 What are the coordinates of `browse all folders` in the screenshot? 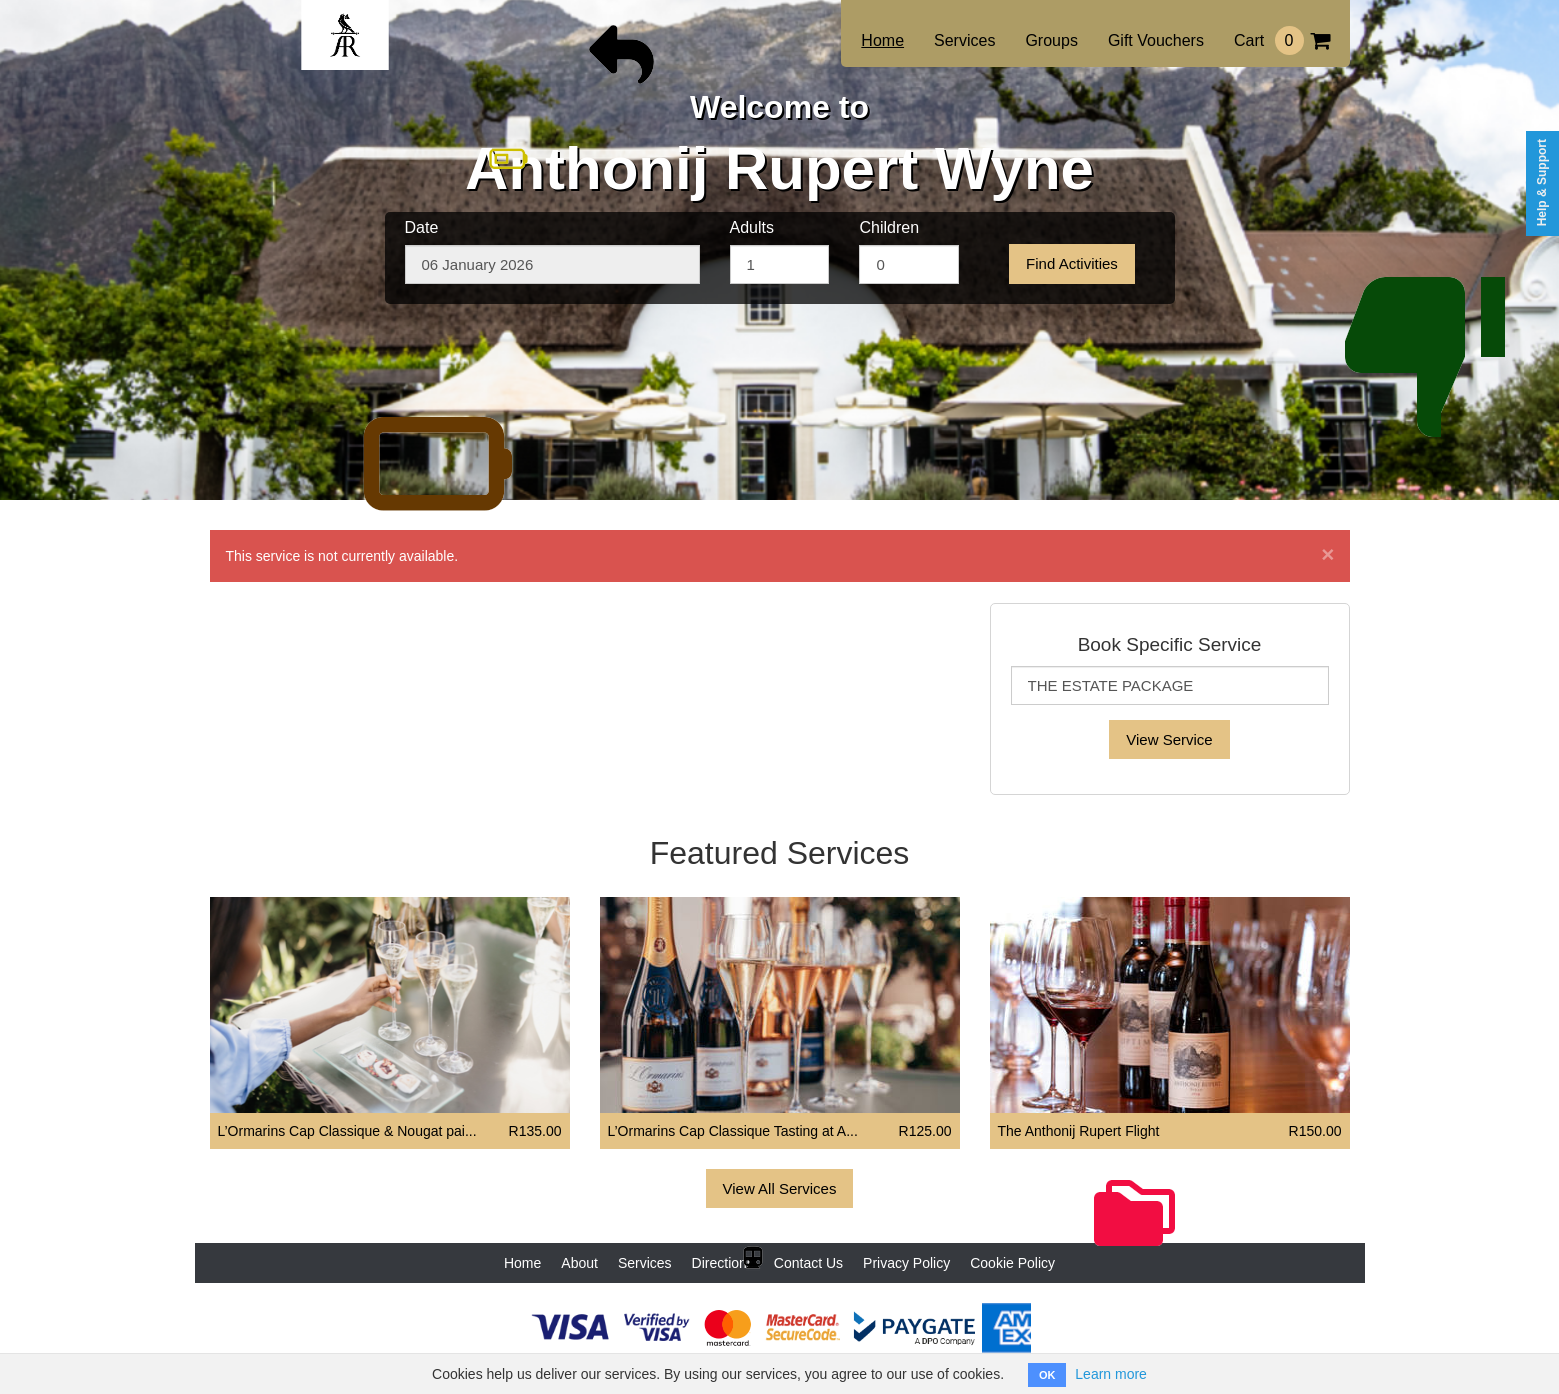 It's located at (1133, 1213).